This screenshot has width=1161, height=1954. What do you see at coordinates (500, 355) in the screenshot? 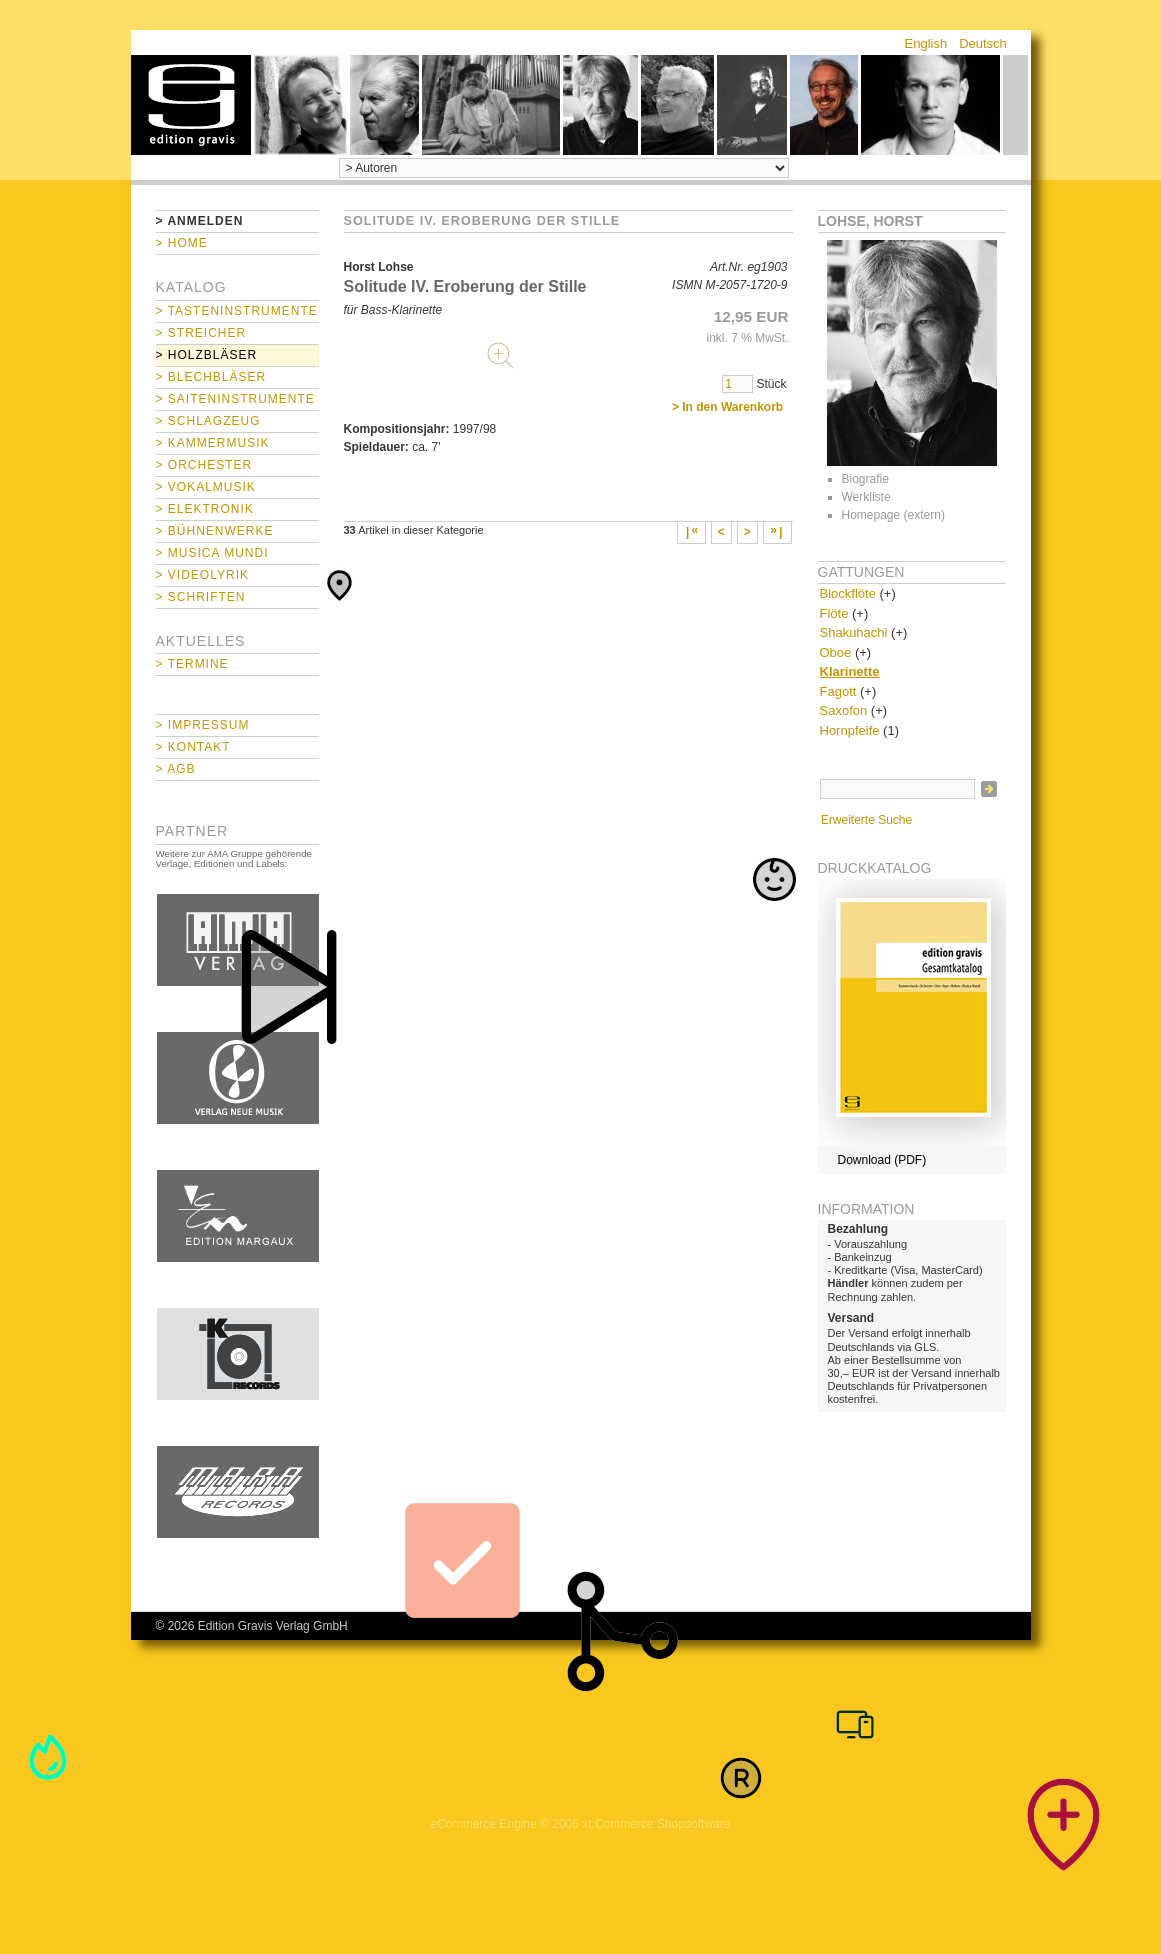
I see `zoom in on content` at bounding box center [500, 355].